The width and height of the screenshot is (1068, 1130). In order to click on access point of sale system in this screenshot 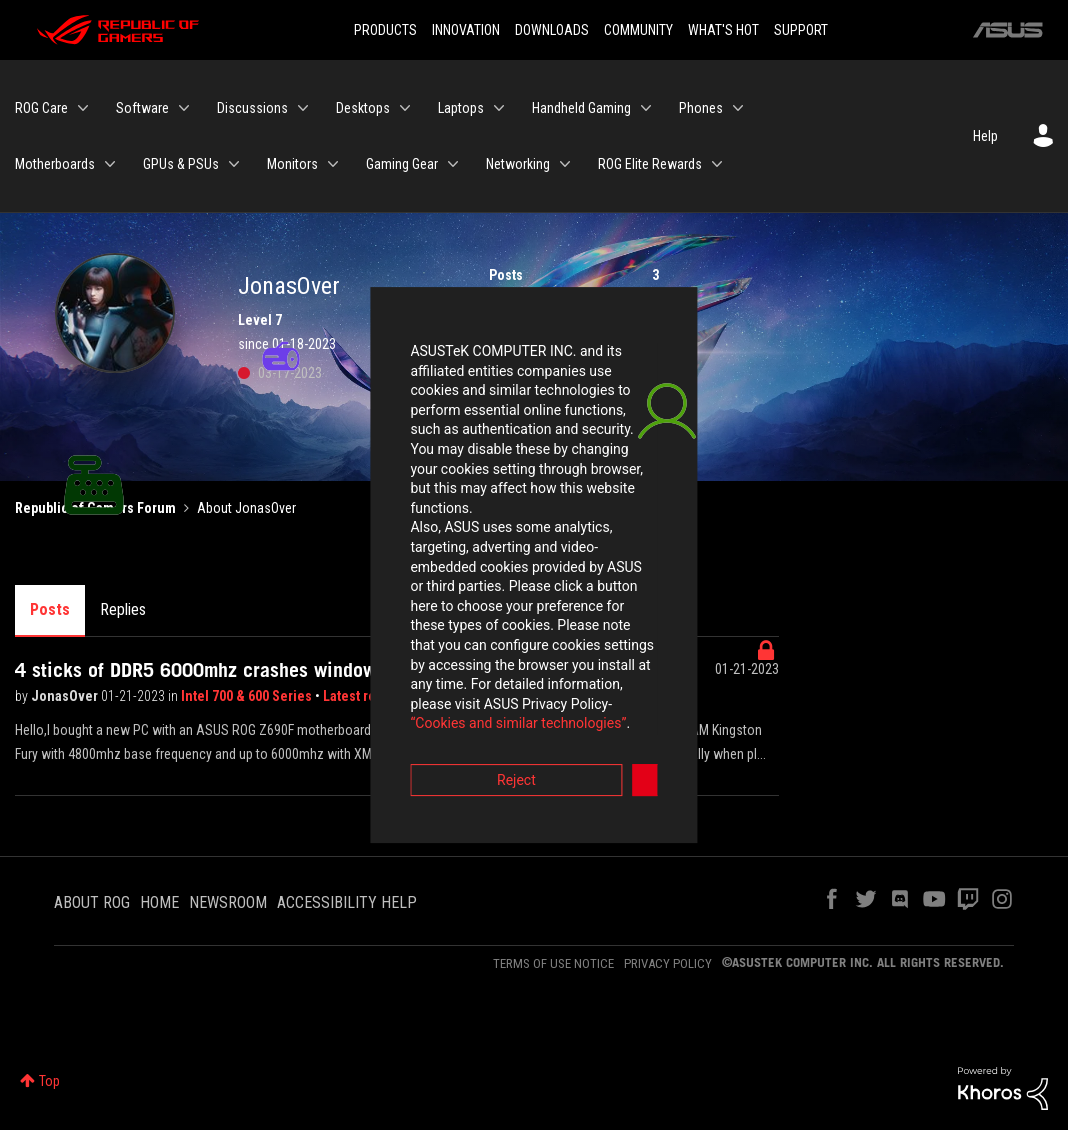, I will do `click(94, 485)`.